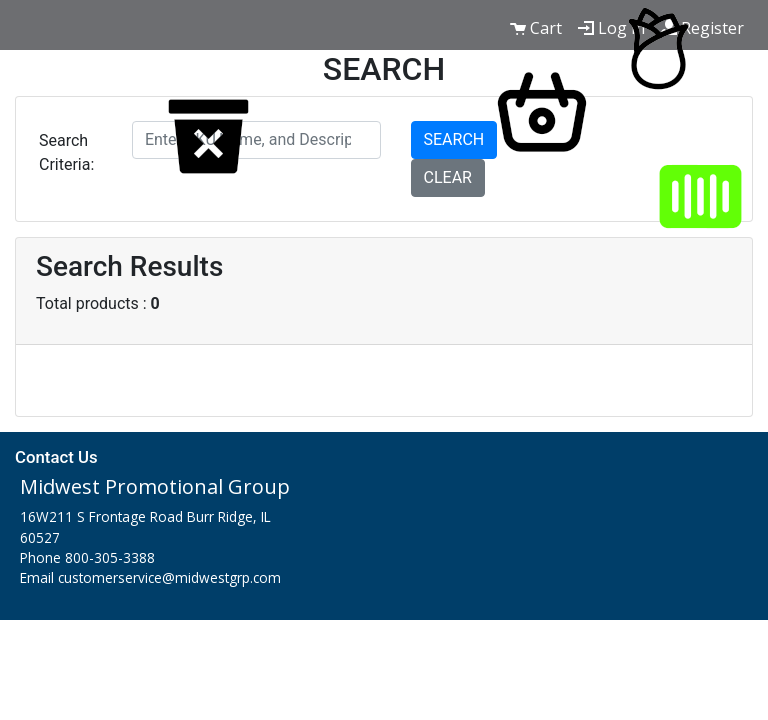 This screenshot has height=720, width=768. I want to click on scan a barcode, so click(700, 196).